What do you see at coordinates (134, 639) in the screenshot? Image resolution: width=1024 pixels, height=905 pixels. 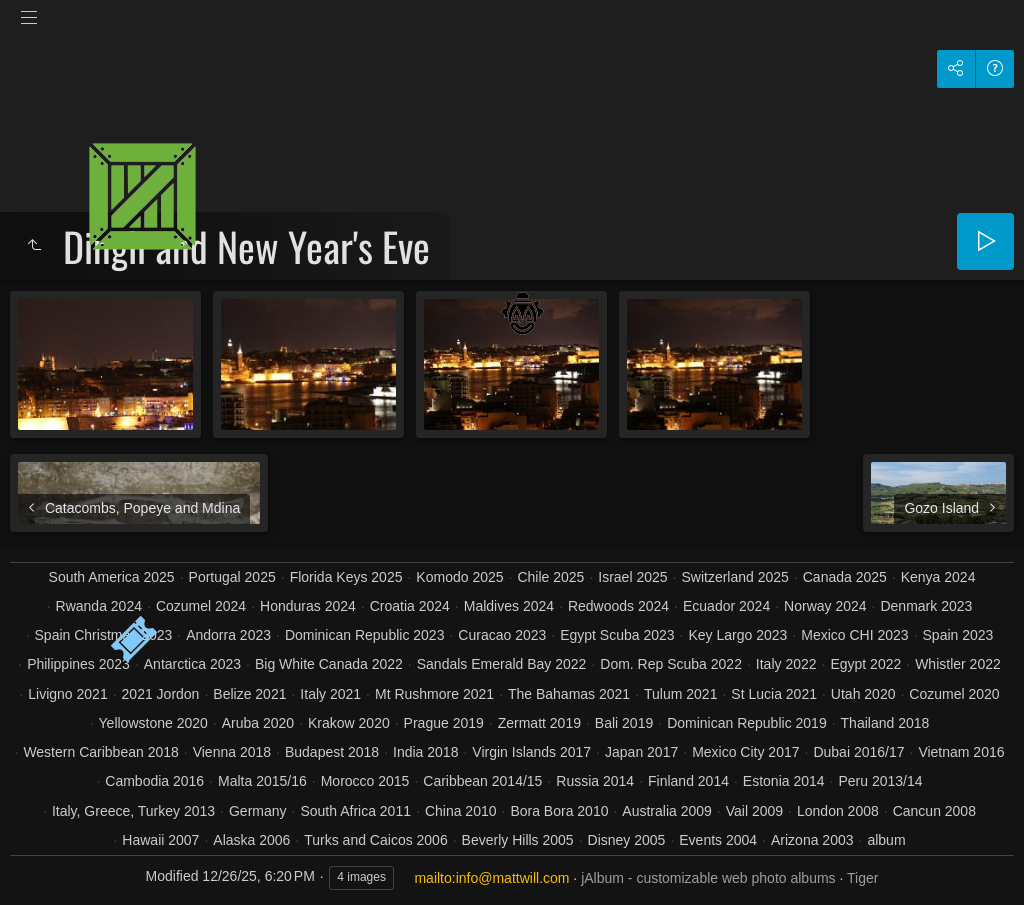 I see `view your tickets or passes` at bounding box center [134, 639].